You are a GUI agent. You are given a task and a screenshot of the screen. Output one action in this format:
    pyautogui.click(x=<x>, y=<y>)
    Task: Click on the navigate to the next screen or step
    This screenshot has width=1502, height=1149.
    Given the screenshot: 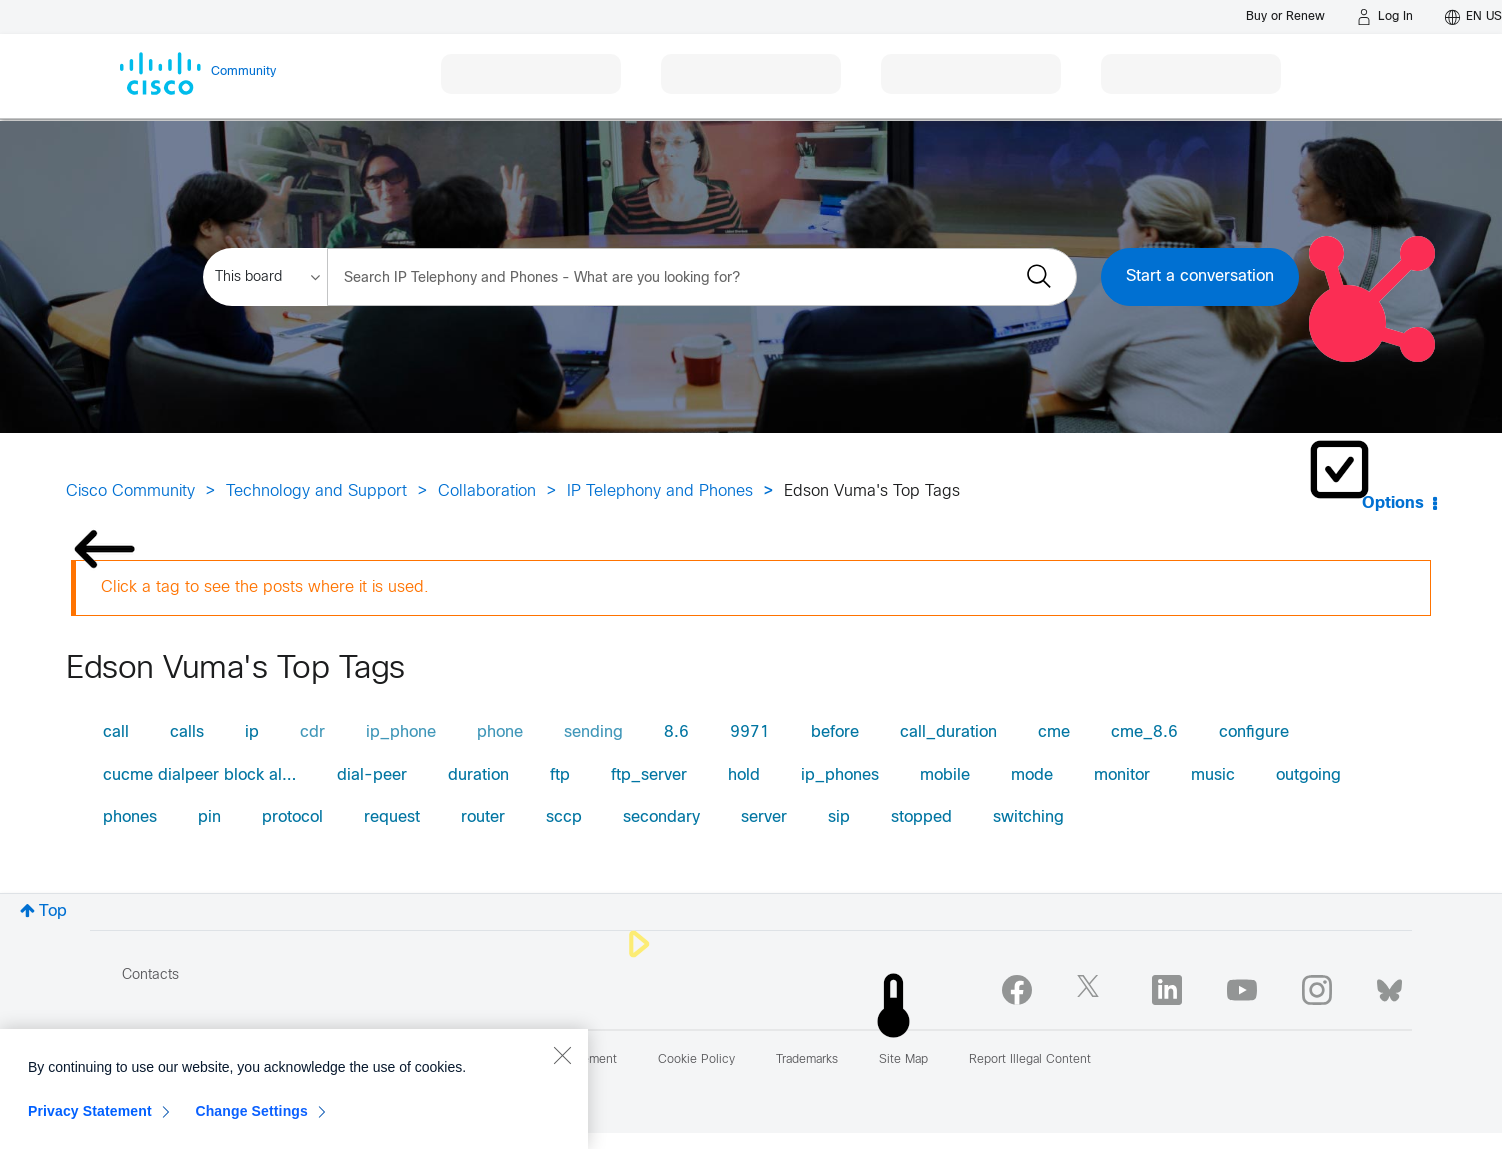 What is the action you would take?
    pyautogui.click(x=637, y=944)
    